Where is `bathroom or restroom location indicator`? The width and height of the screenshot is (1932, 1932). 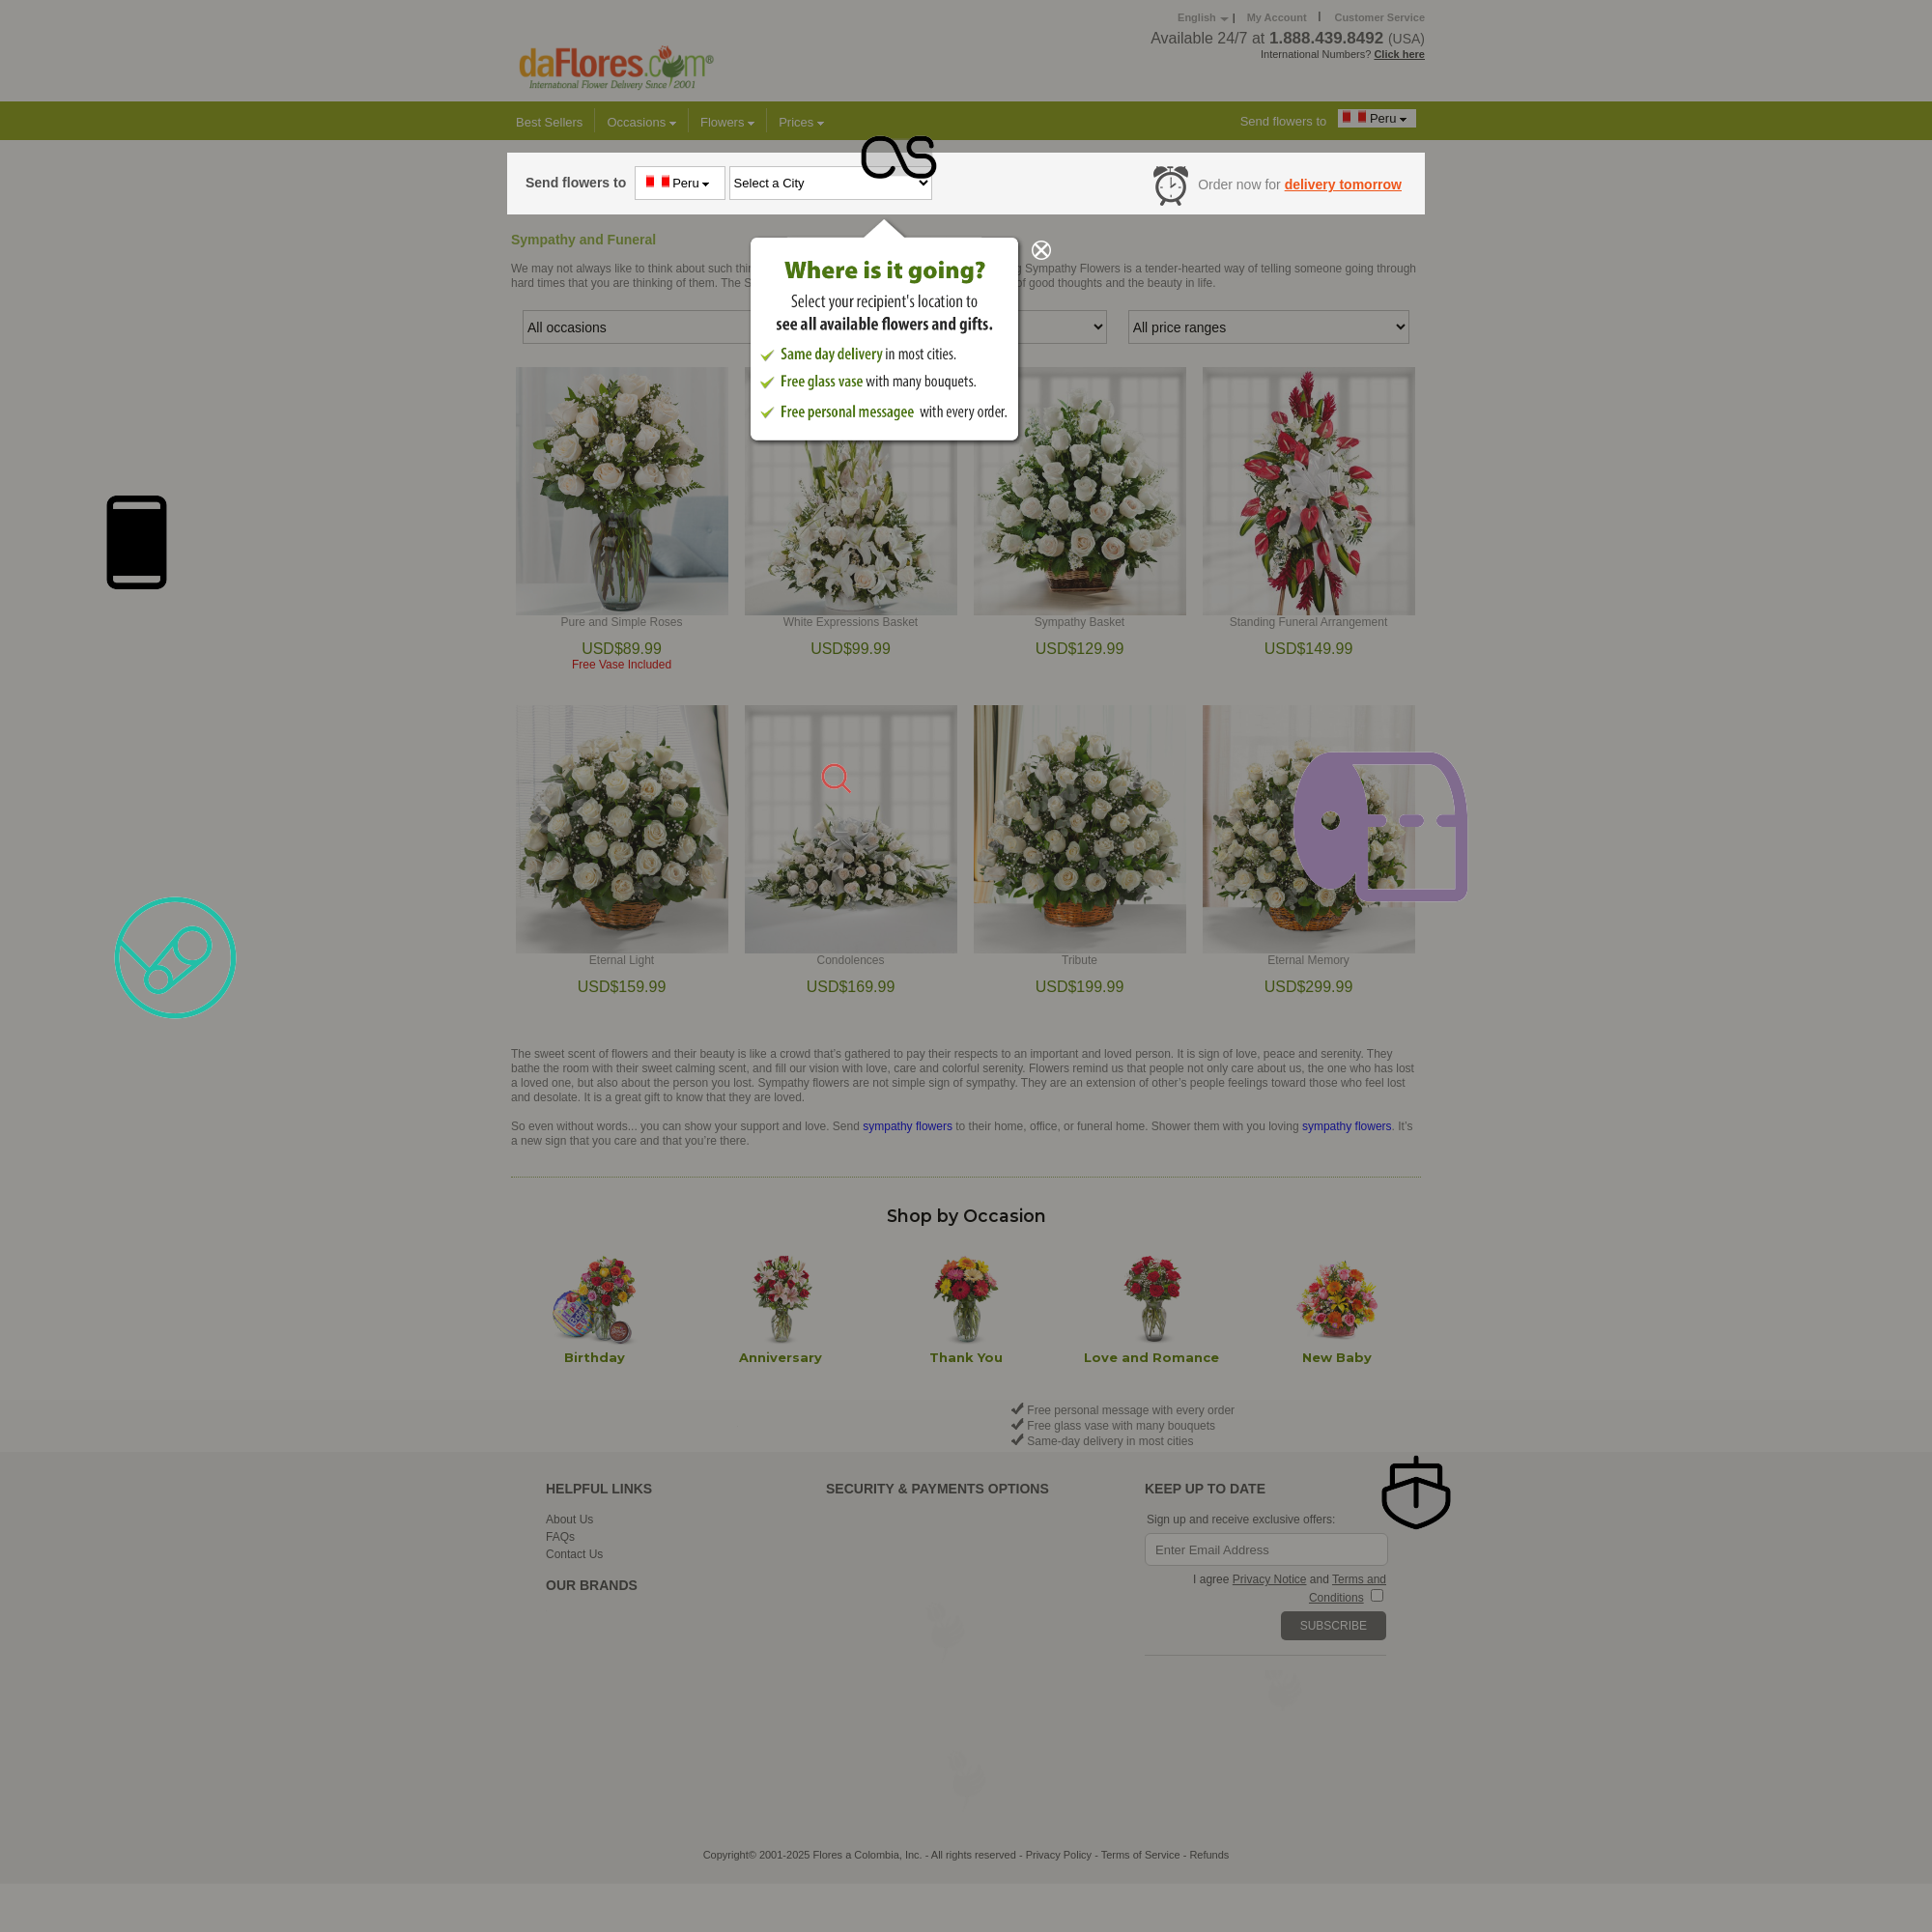
bathroom or restroom location indicator is located at coordinates (1380, 827).